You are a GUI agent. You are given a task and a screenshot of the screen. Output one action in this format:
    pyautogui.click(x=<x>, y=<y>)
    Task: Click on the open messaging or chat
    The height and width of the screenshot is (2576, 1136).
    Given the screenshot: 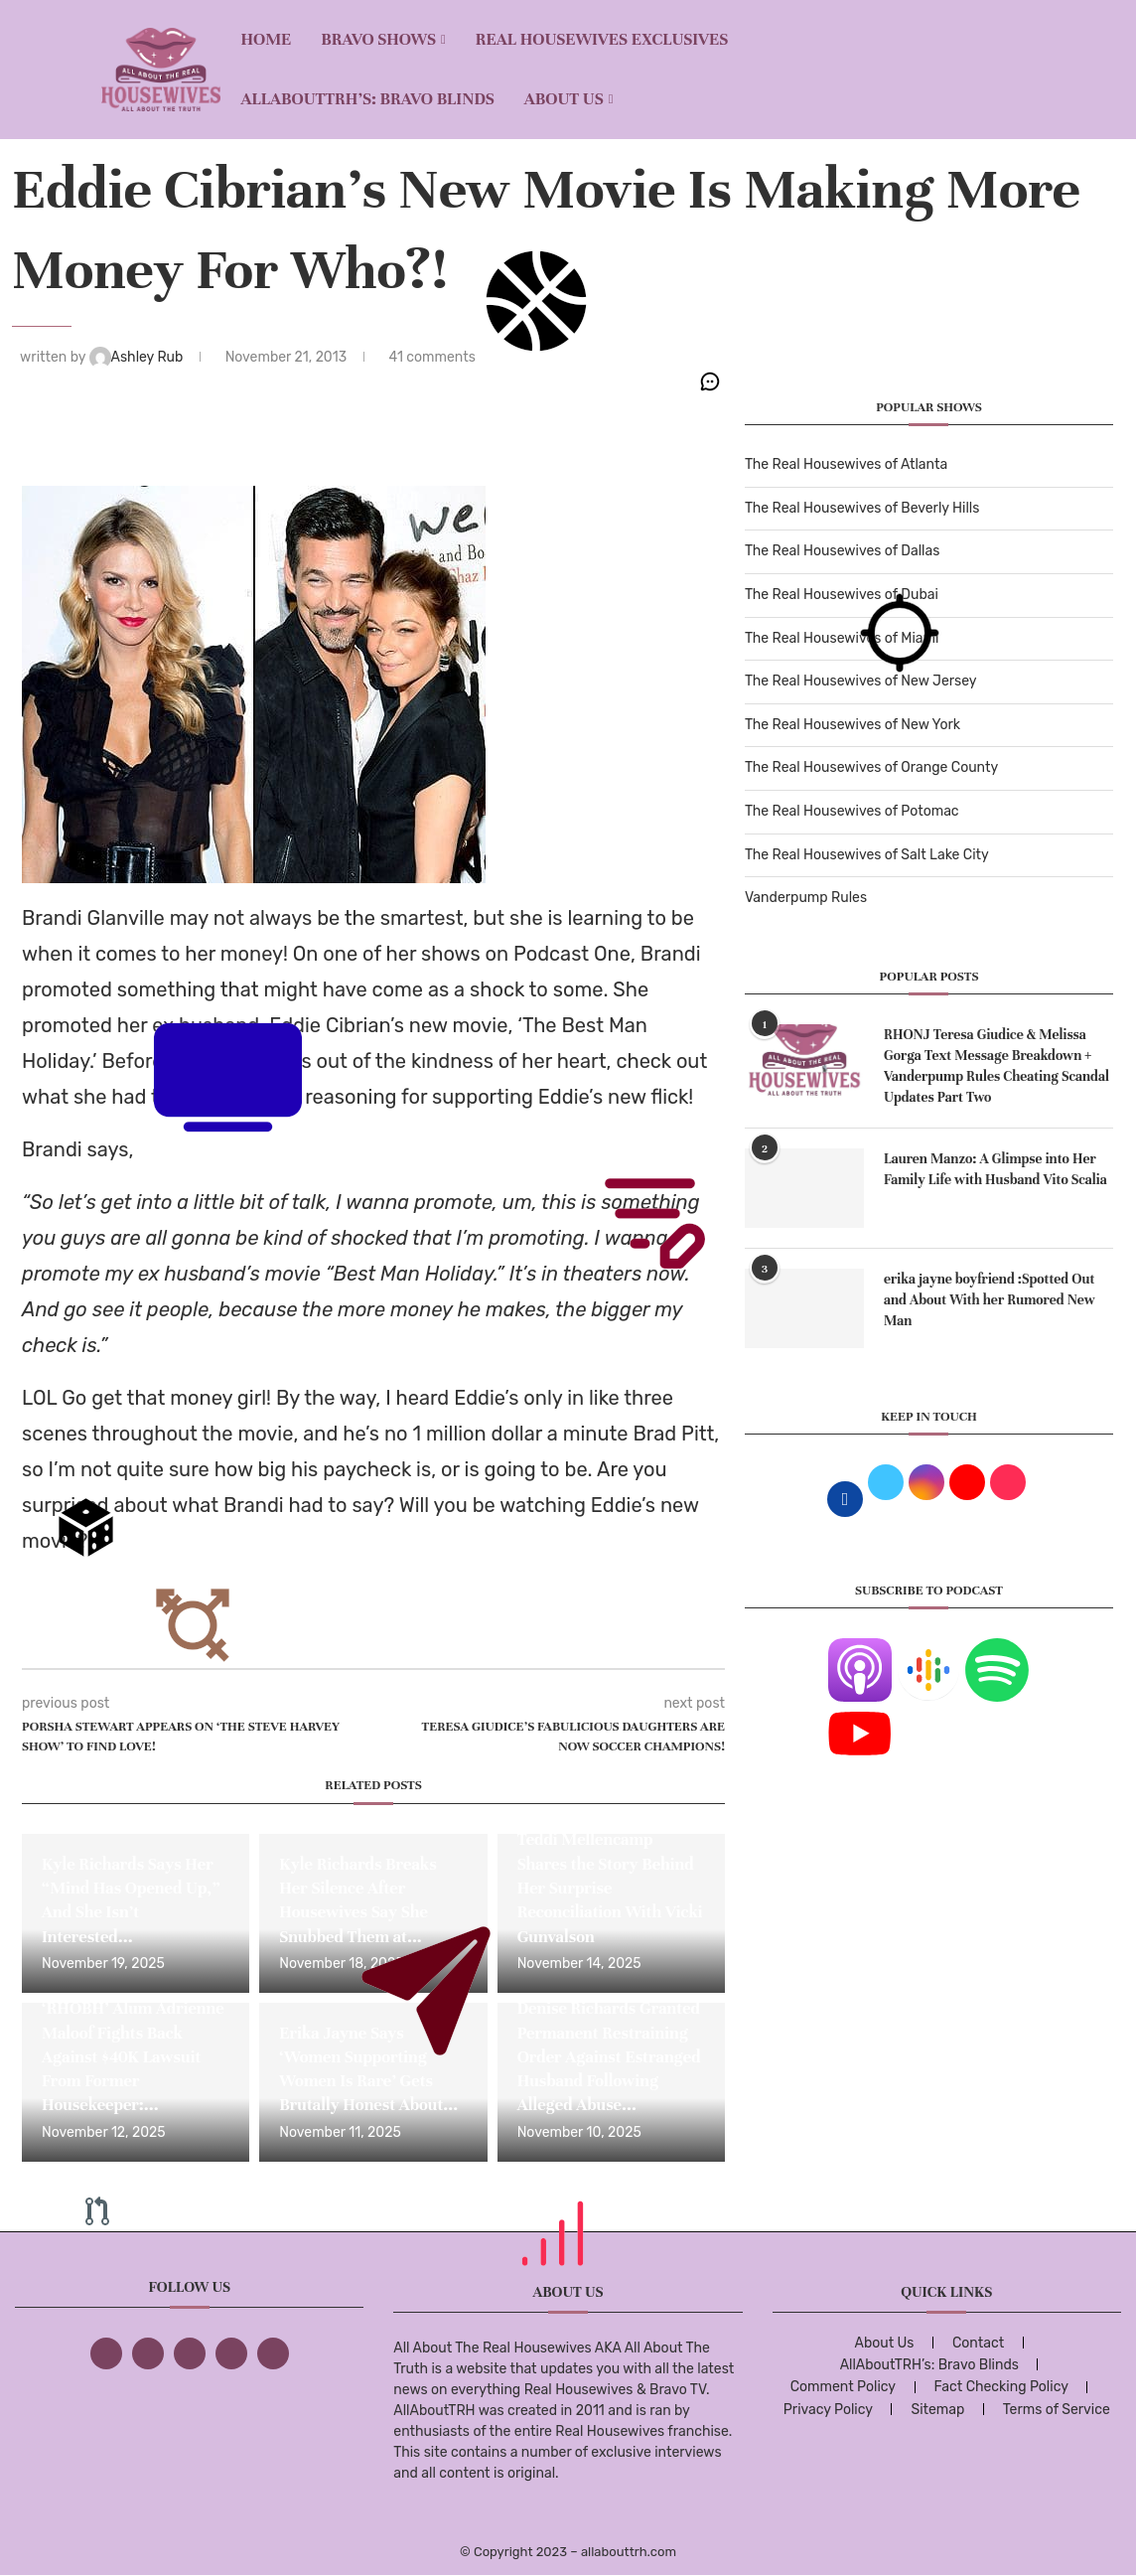 What is the action you would take?
    pyautogui.click(x=710, y=381)
    